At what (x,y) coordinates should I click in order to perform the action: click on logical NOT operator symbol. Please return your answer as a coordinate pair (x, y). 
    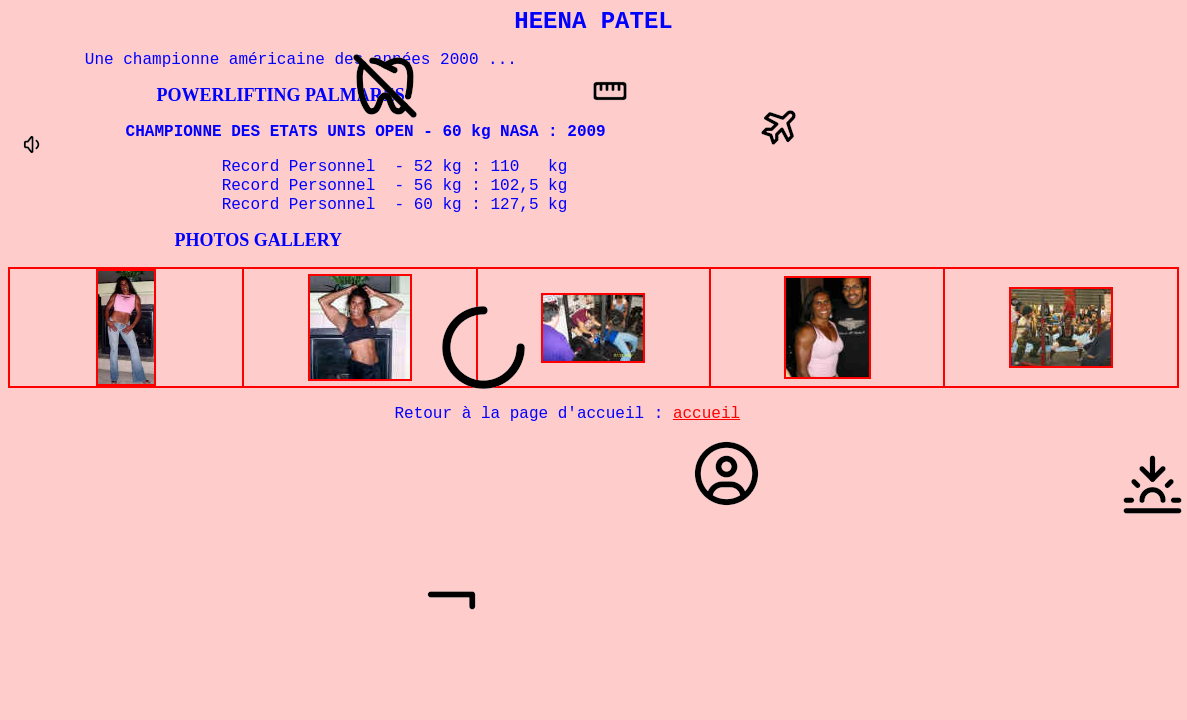
    Looking at the image, I should click on (451, 594).